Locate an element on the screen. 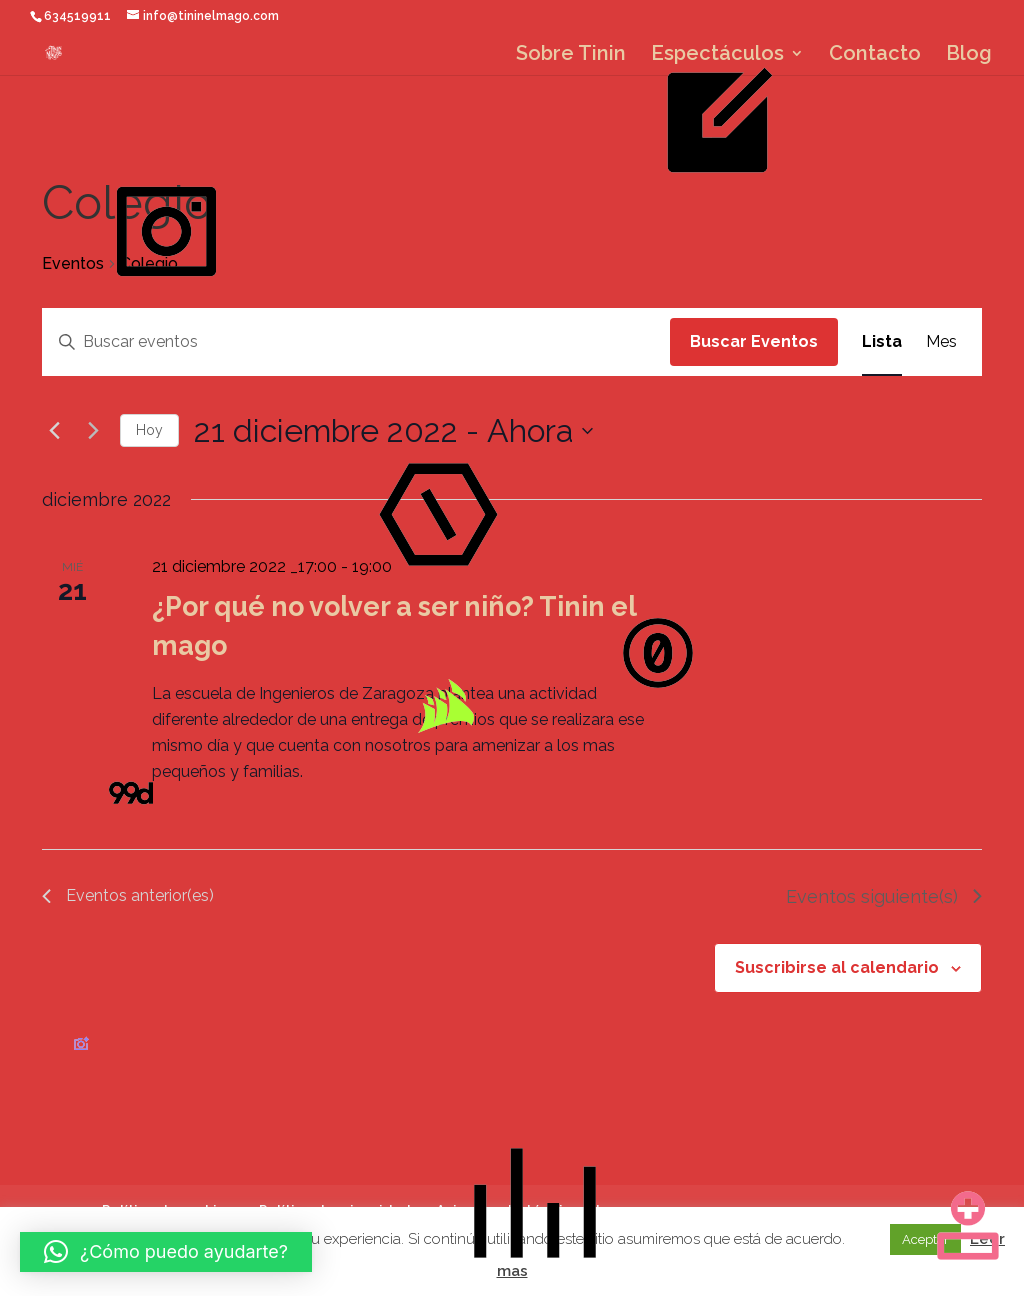 The height and width of the screenshot is (1296, 1024). edit or compose a new document is located at coordinates (717, 122).